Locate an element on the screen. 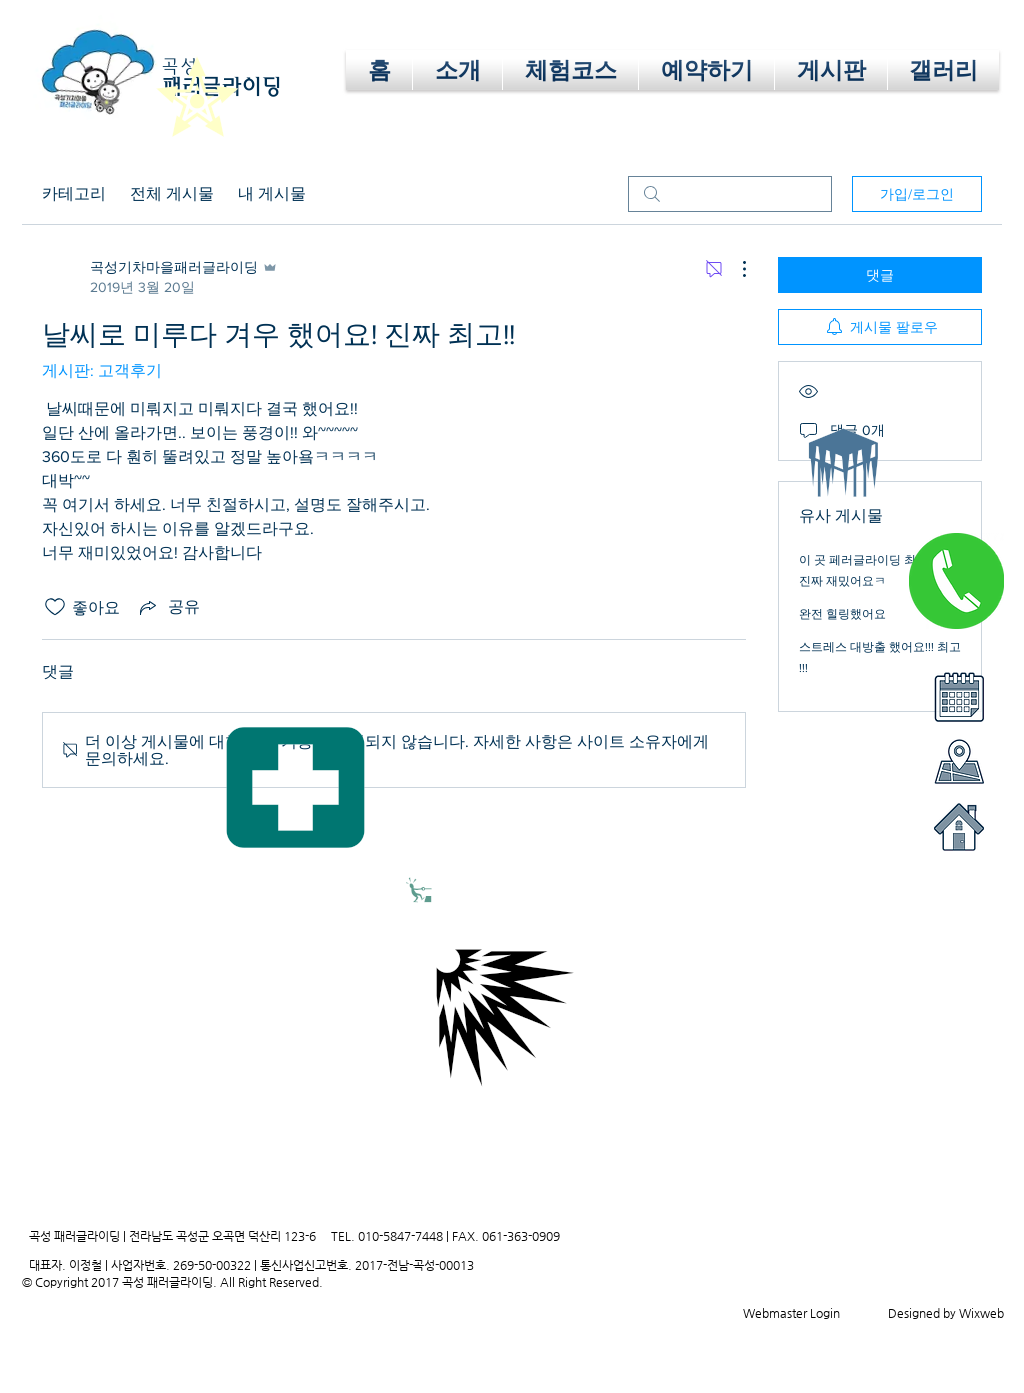 This screenshot has width=1024, height=1393. access health or medical features is located at coordinates (295, 787).